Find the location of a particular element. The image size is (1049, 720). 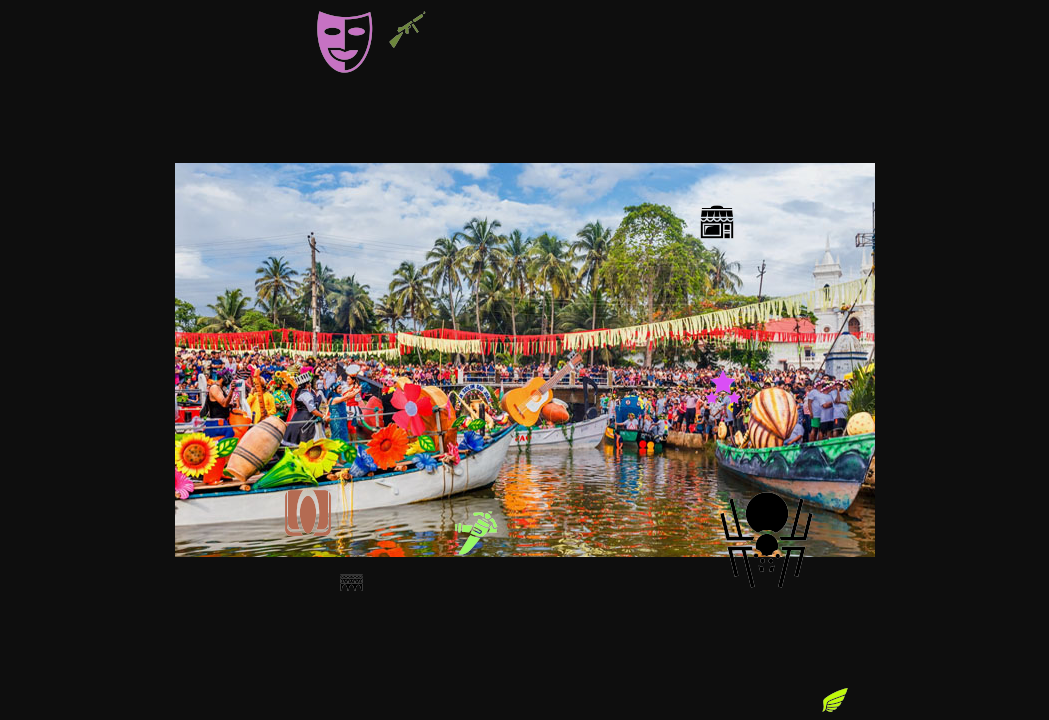

equip or unsheathe a weapon is located at coordinates (476, 533).